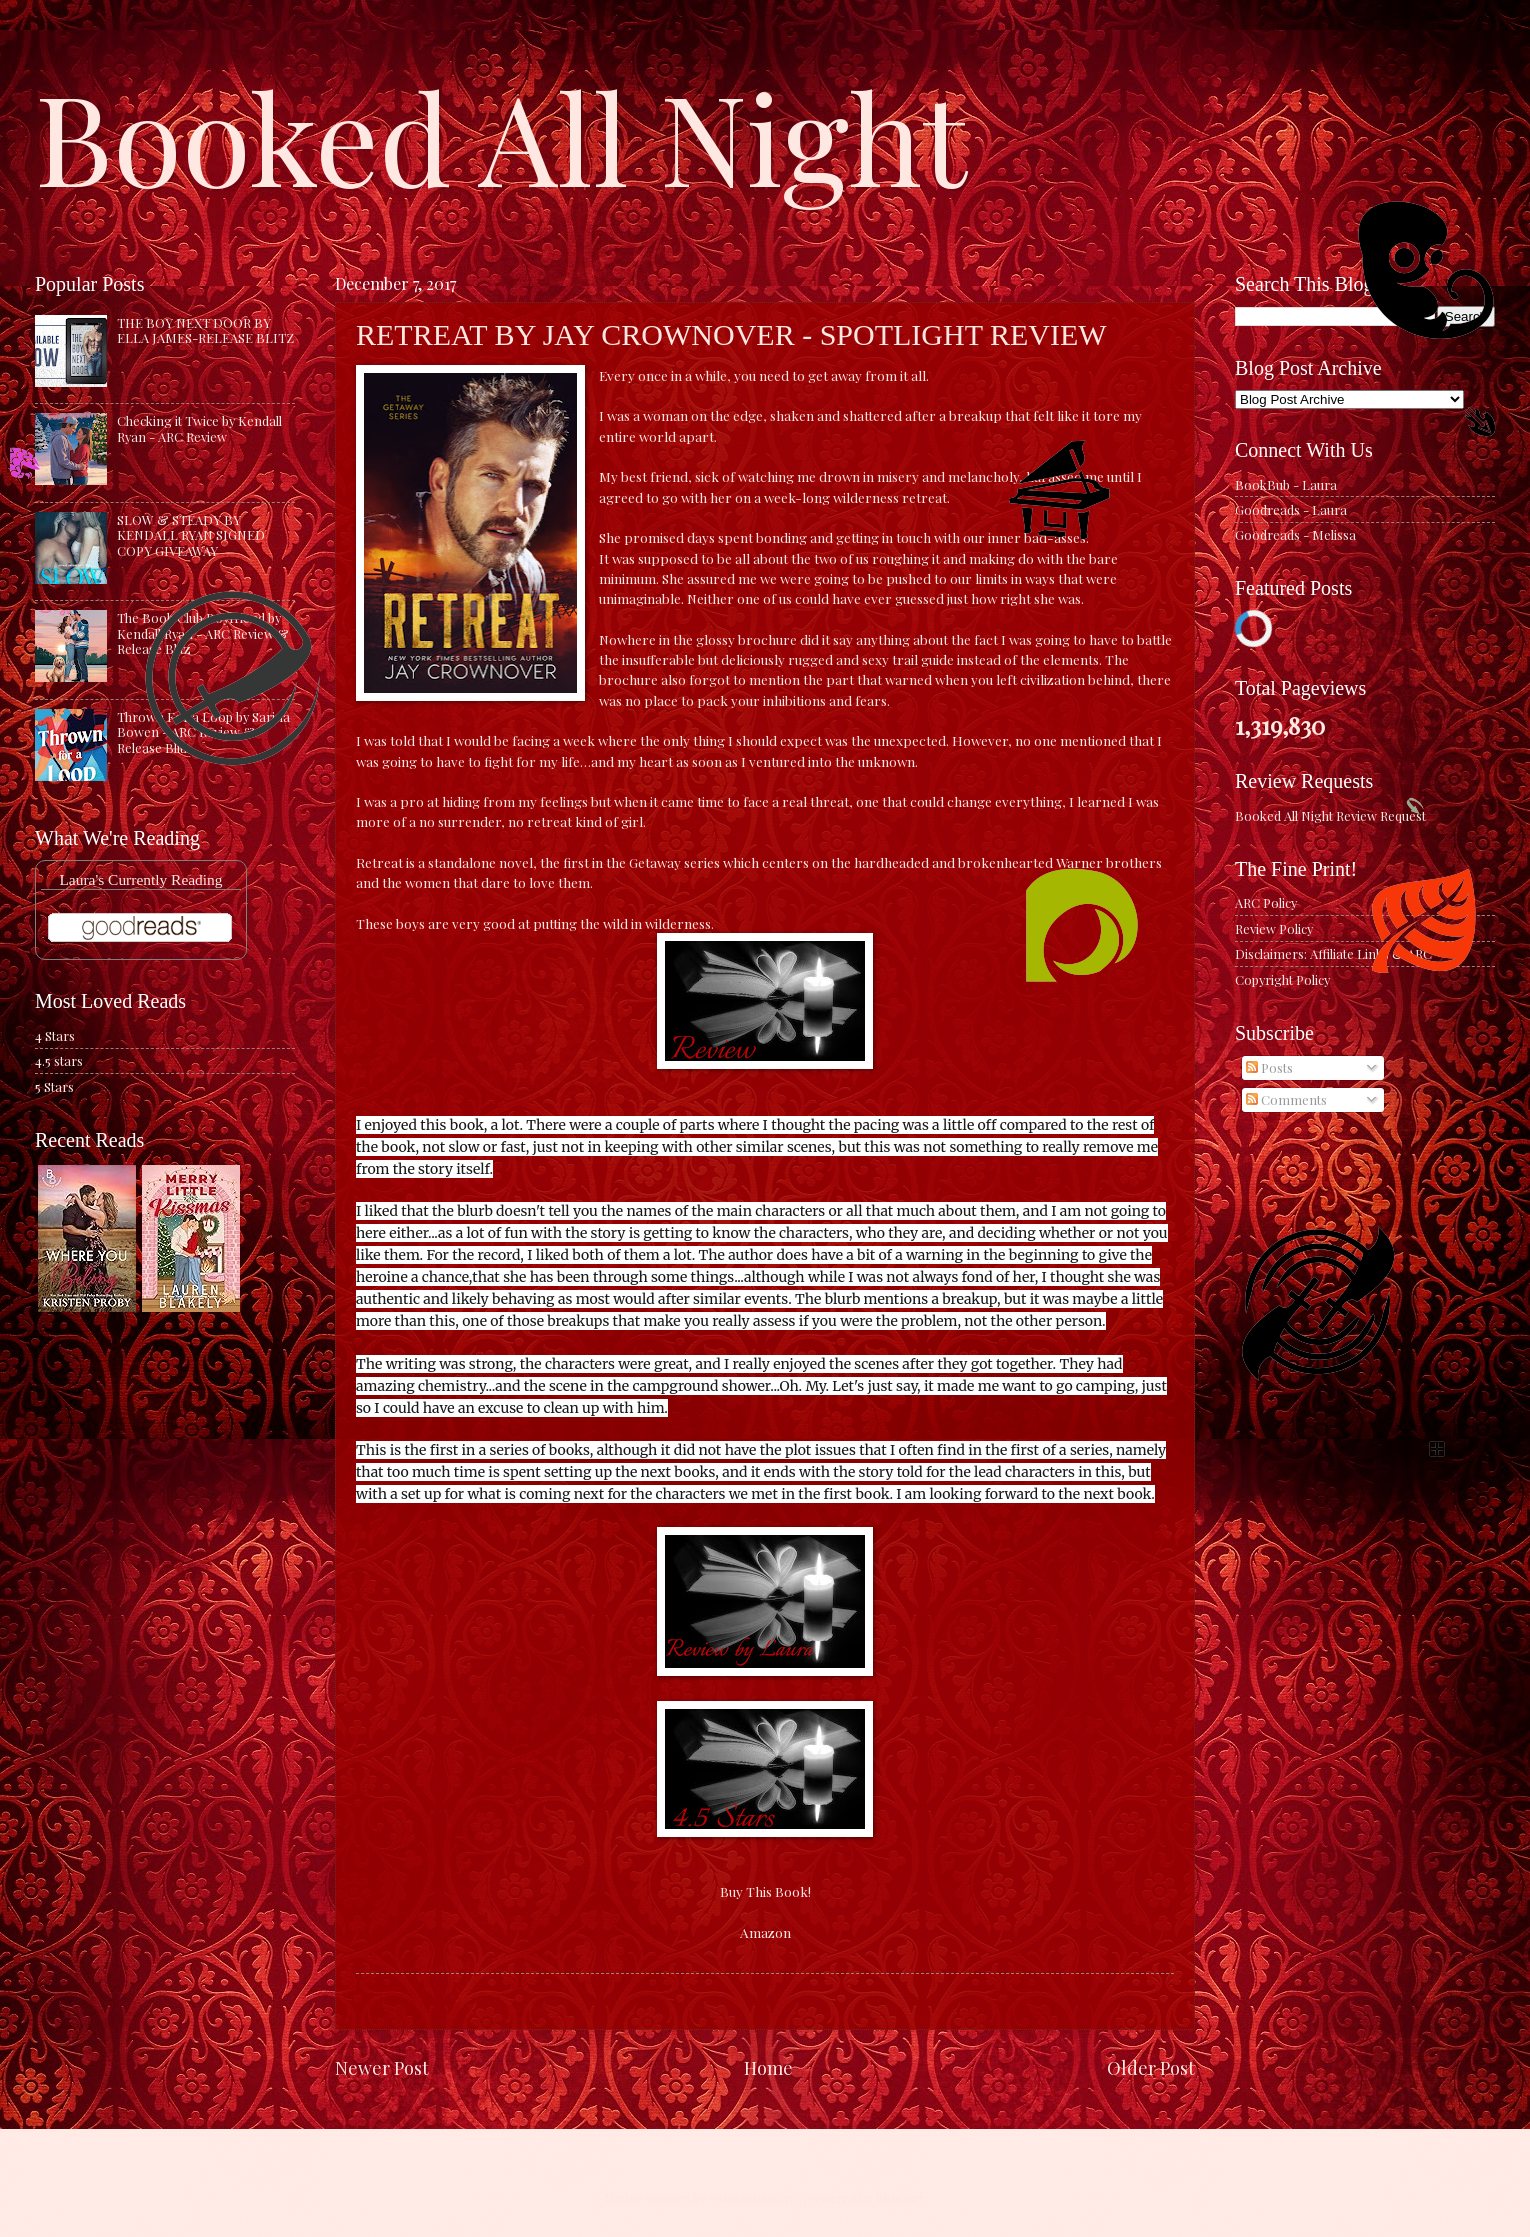 This screenshot has height=2237, width=1530. Describe the element at coordinates (1318, 1303) in the screenshot. I see `activate spinning blade attack or ability` at that location.